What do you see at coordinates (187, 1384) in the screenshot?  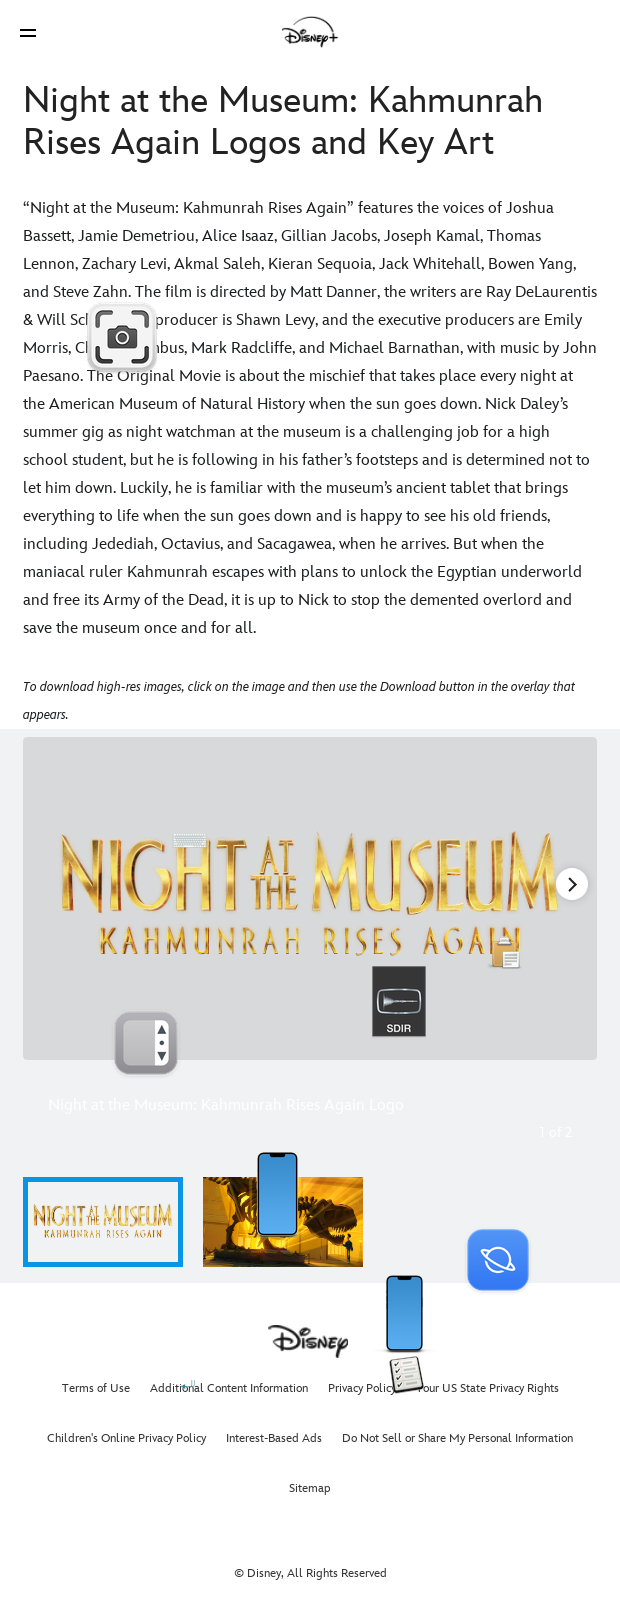 I see `reply to all recipients of an email` at bounding box center [187, 1384].